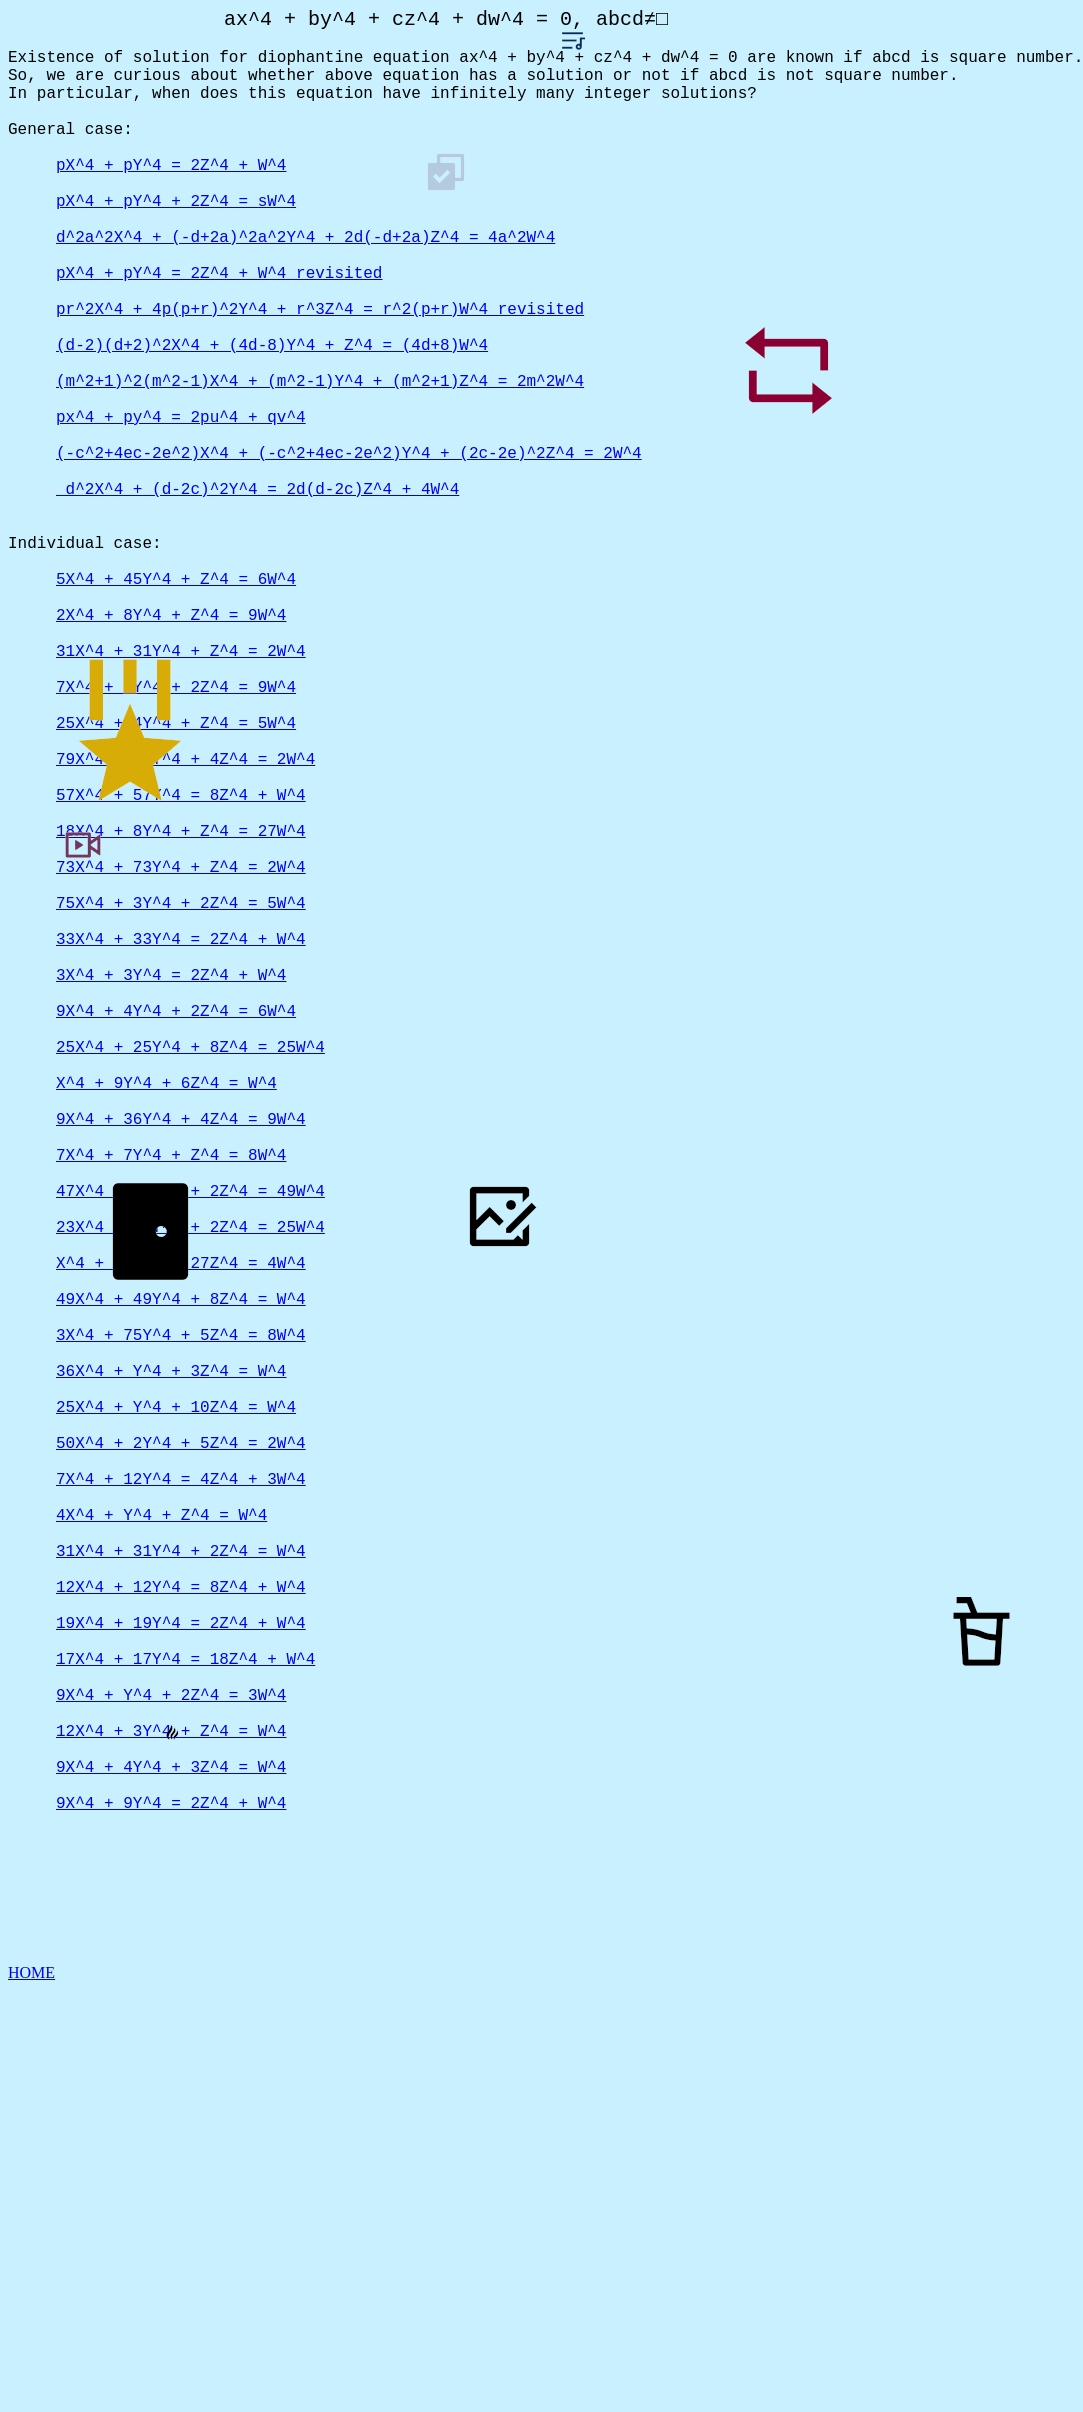 The width and height of the screenshot is (1083, 2412). What do you see at coordinates (788, 370) in the screenshot?
I see `enable repeat playback mode` at bounding box center [788, 370].